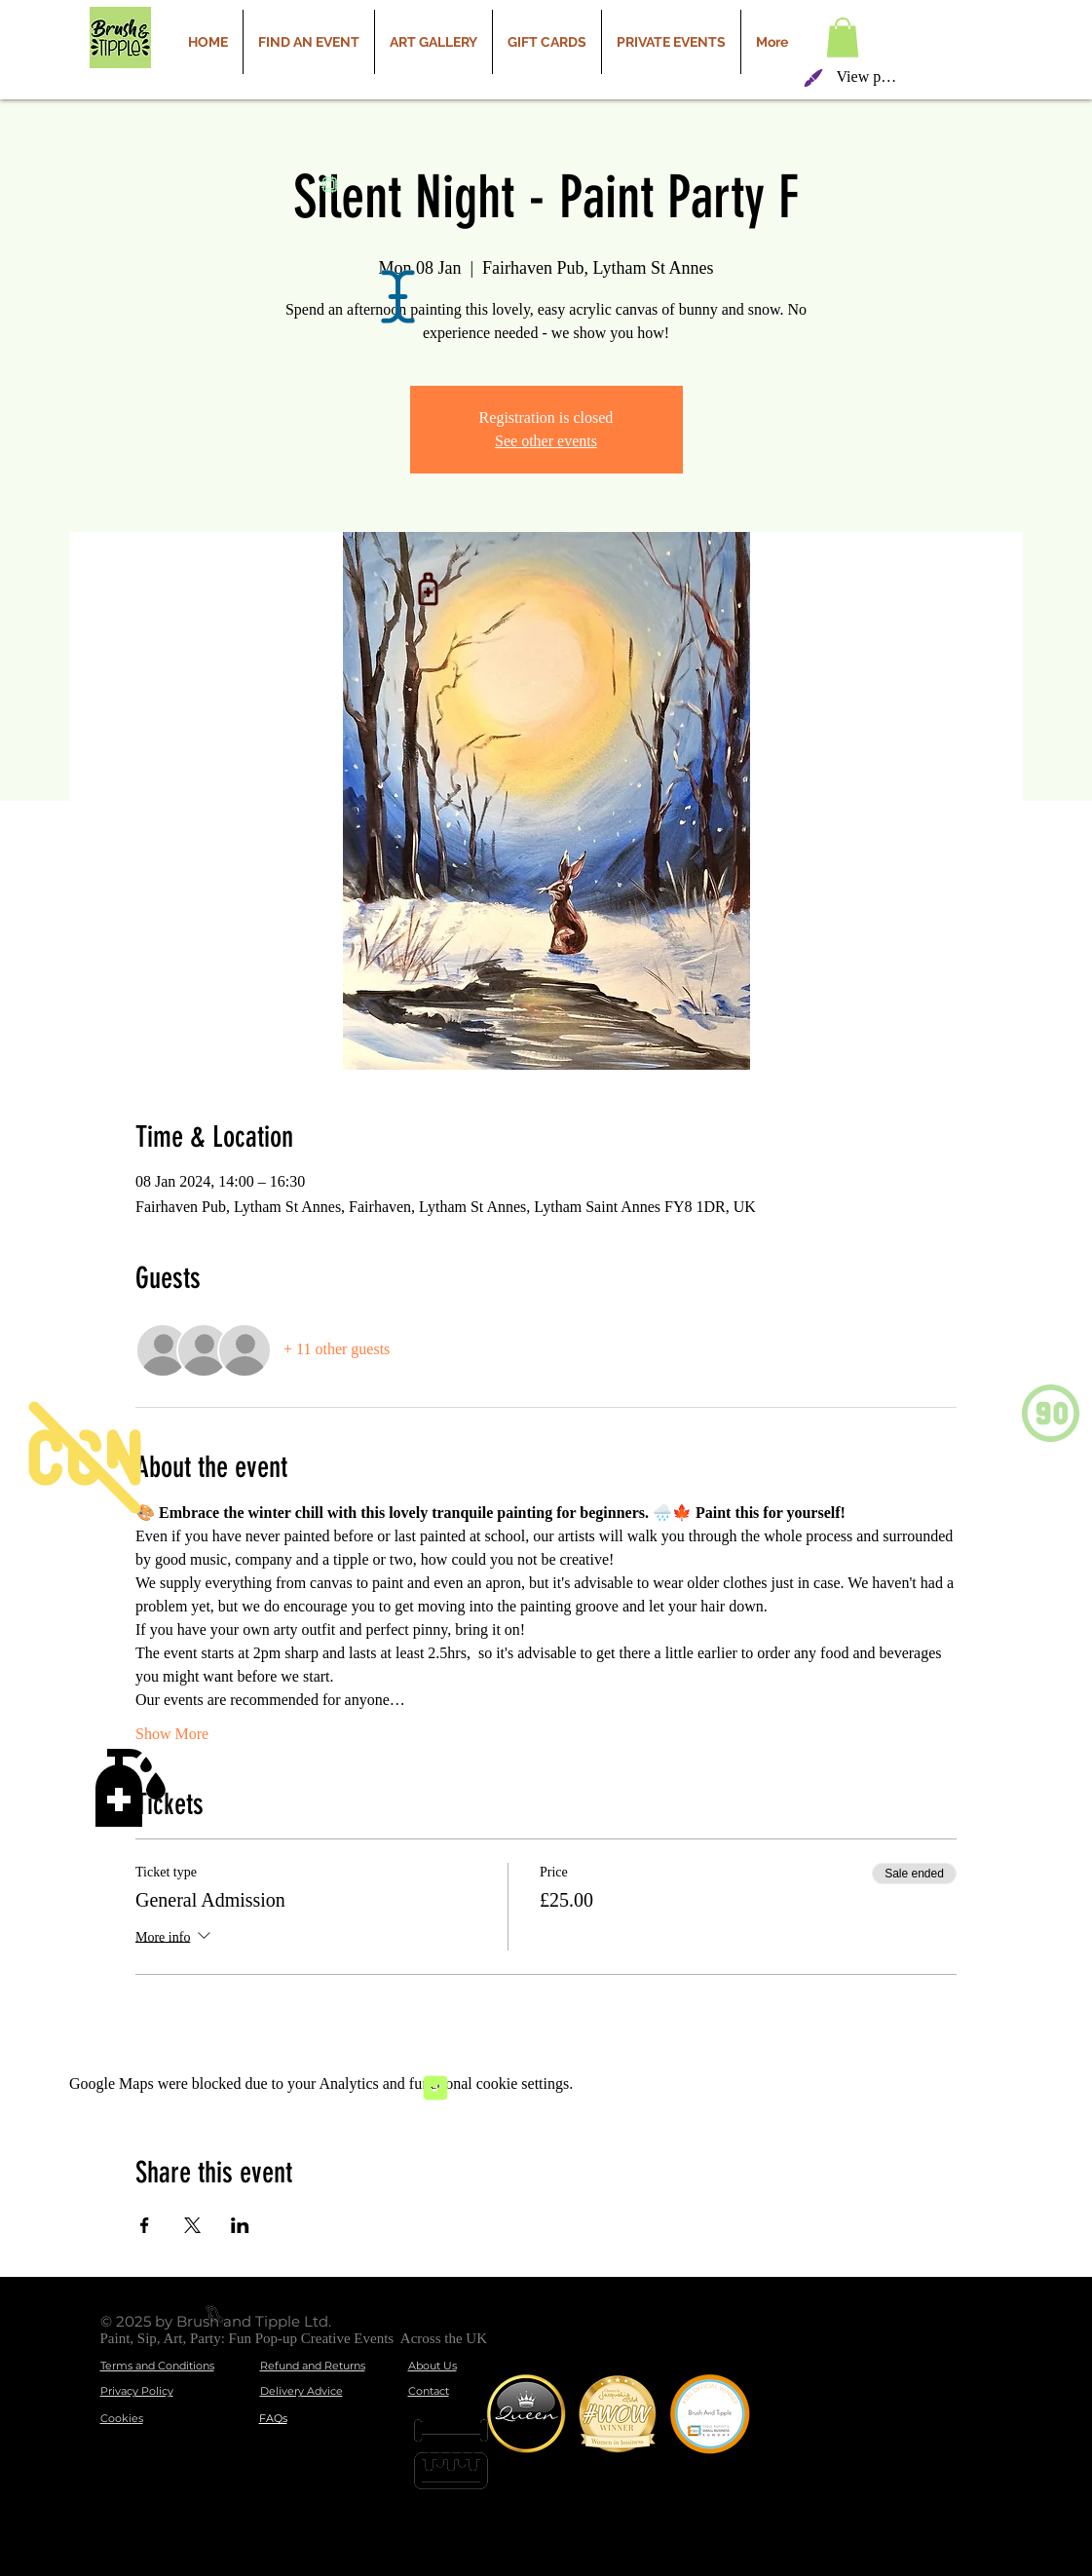  I want to click on view hardware or system specifications, so click(329, 184).